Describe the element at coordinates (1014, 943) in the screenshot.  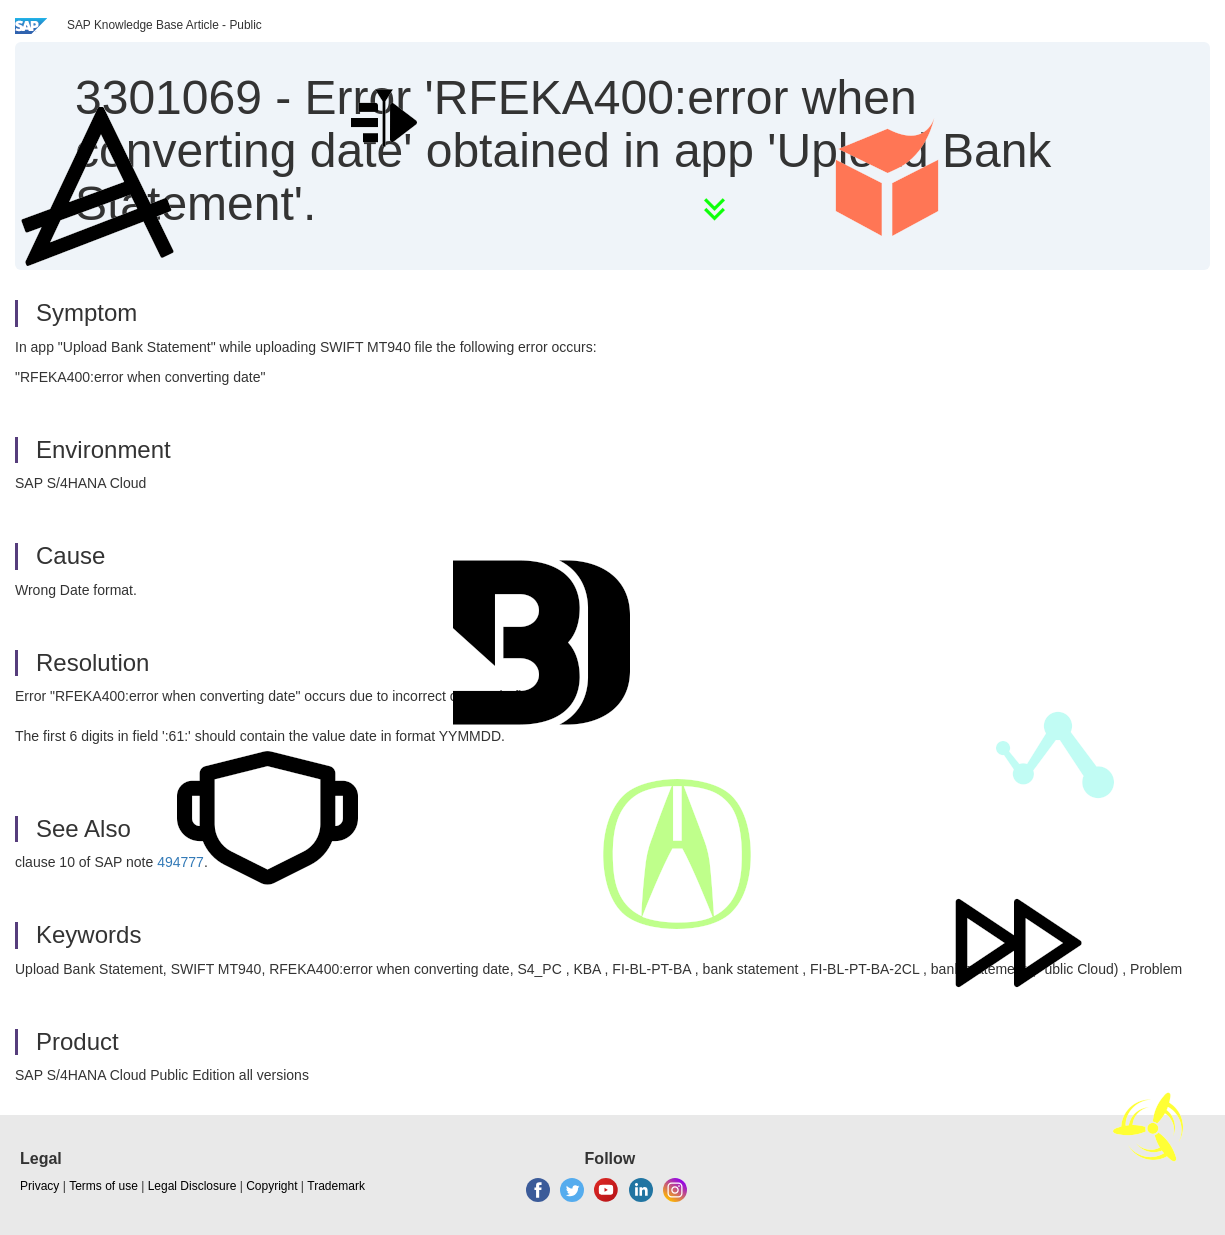
I see `fast forward or skip ahead in media playback` at that location.